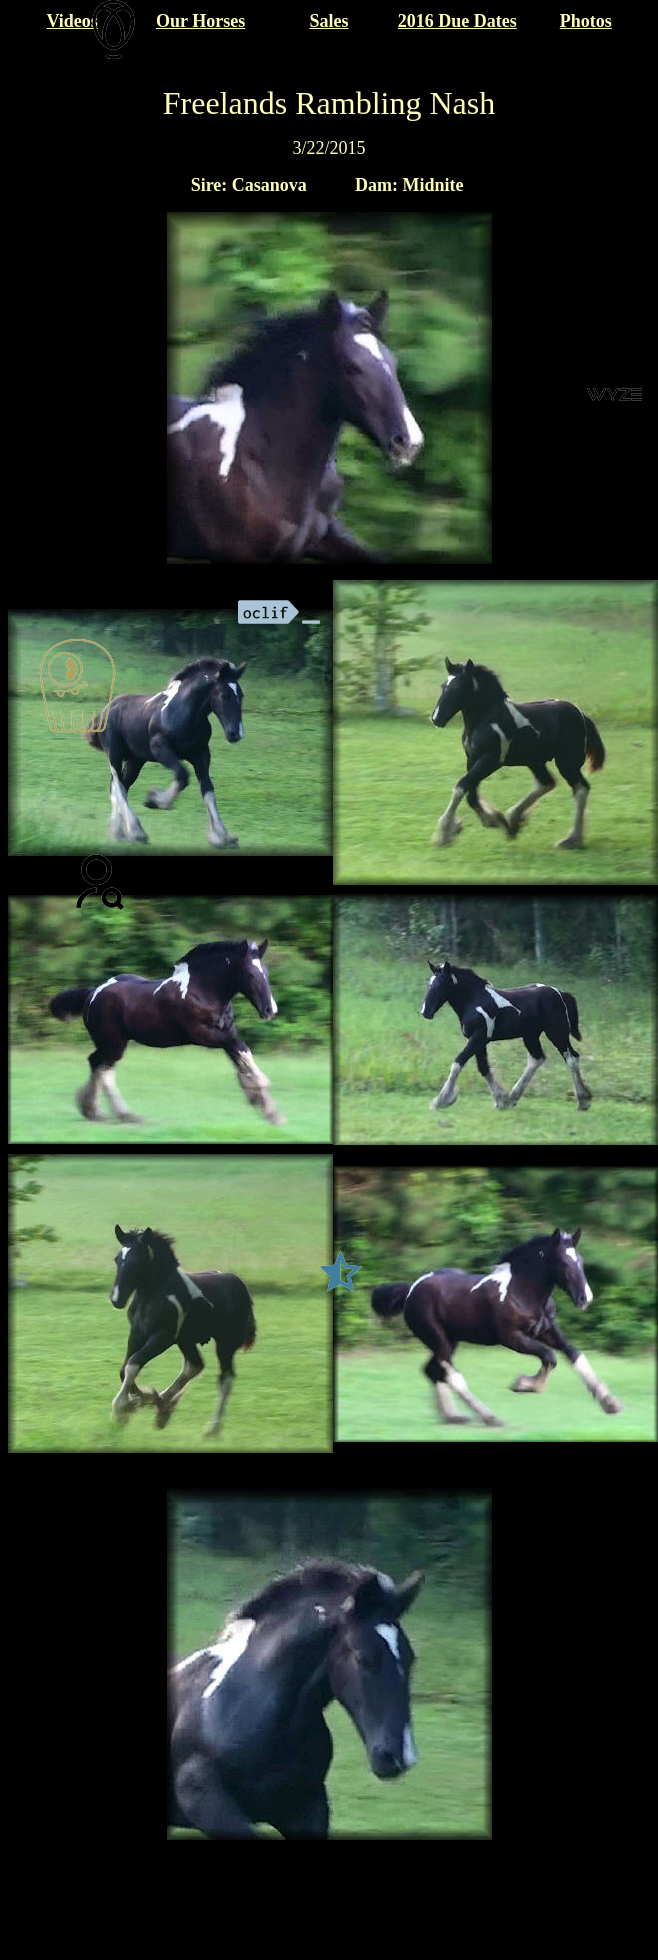  What do you see at coordinates (340, 1272) in the screenshot?
I see `indicates a partial or half rating` at bounding box center [340, 1272].